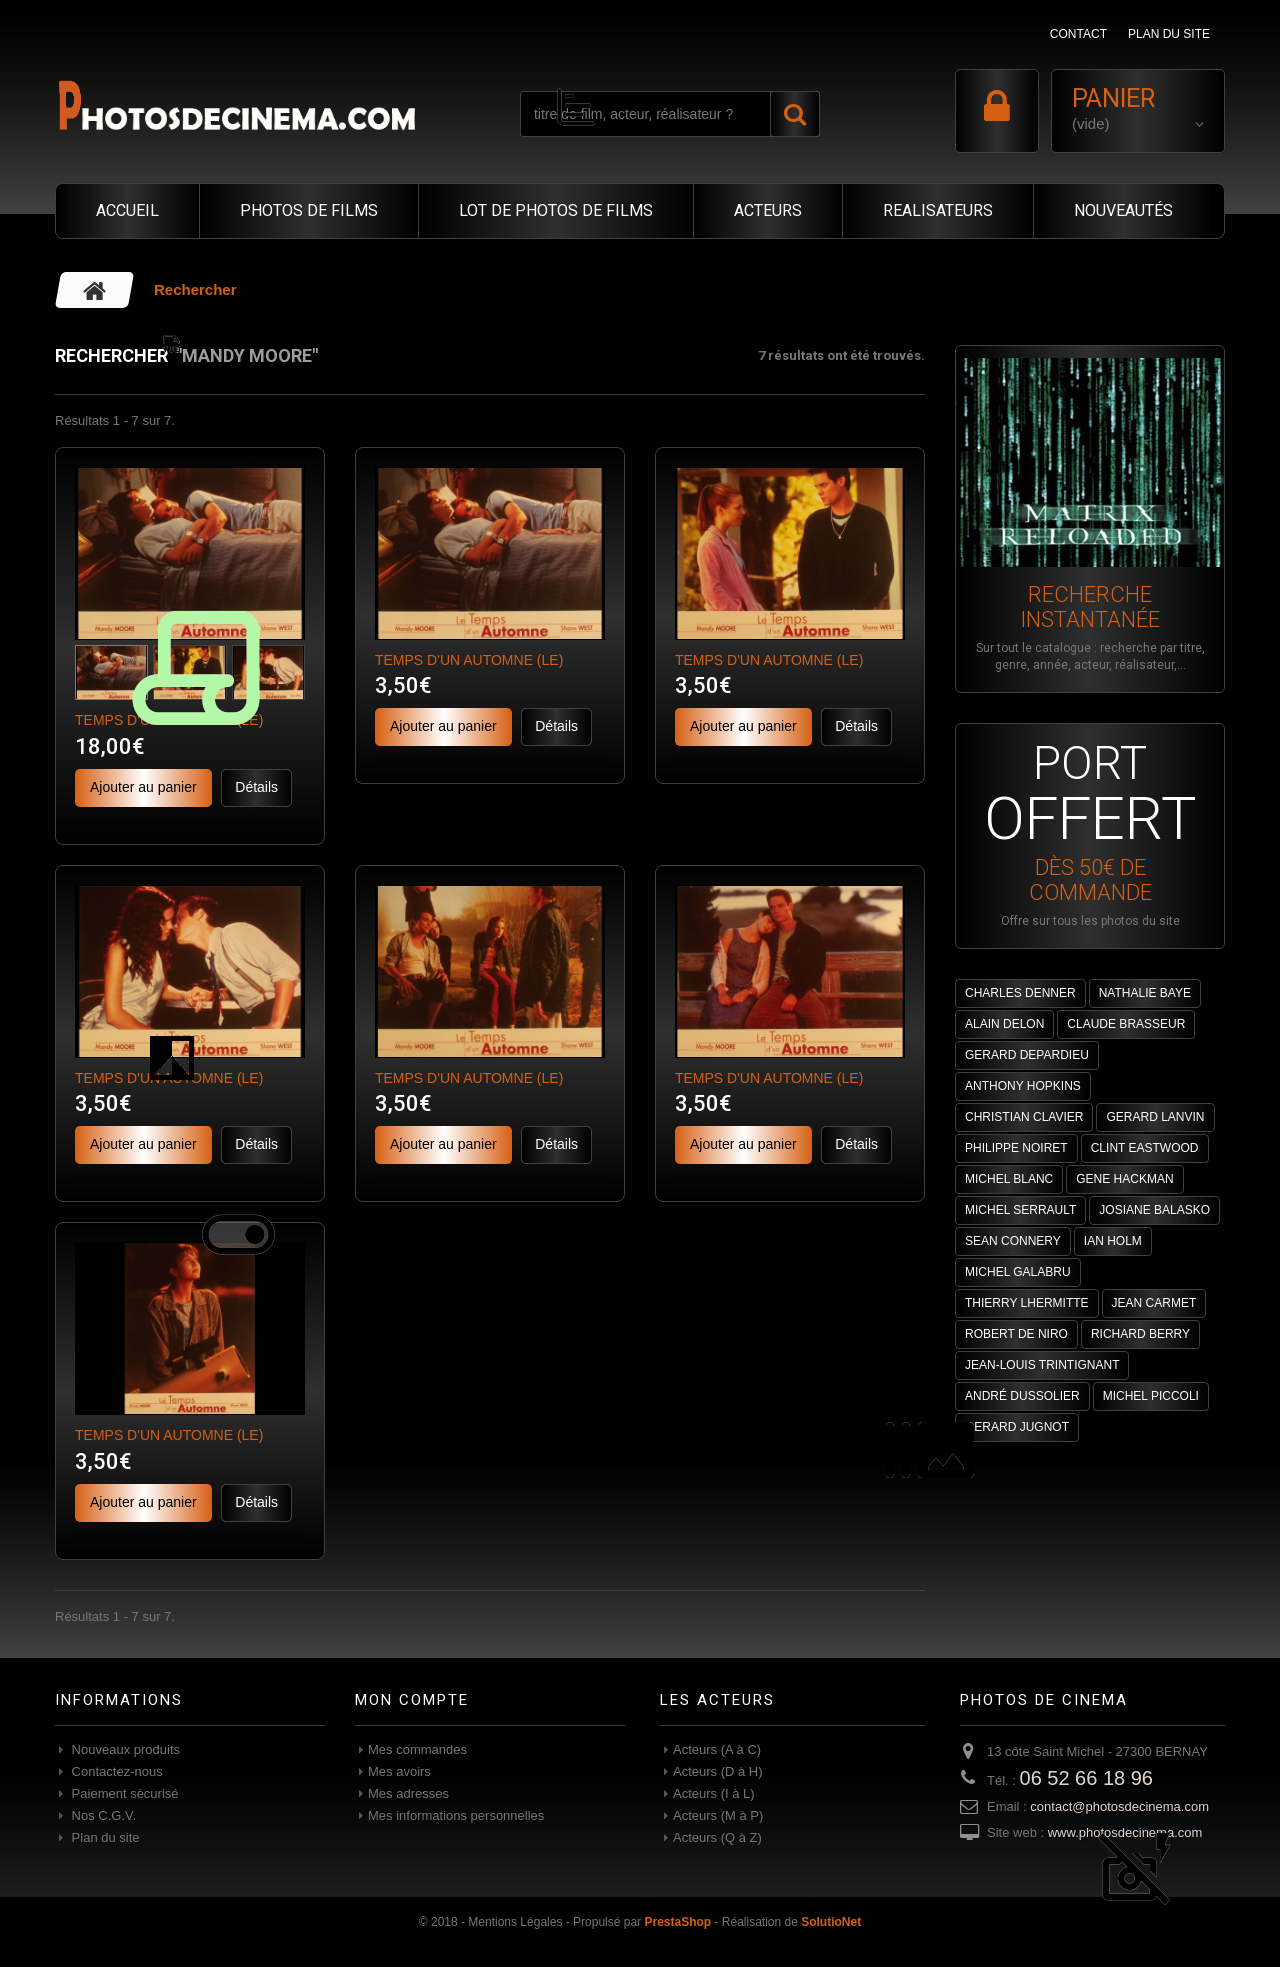  I want to click on disable camera flash, so click(1136, 1866).